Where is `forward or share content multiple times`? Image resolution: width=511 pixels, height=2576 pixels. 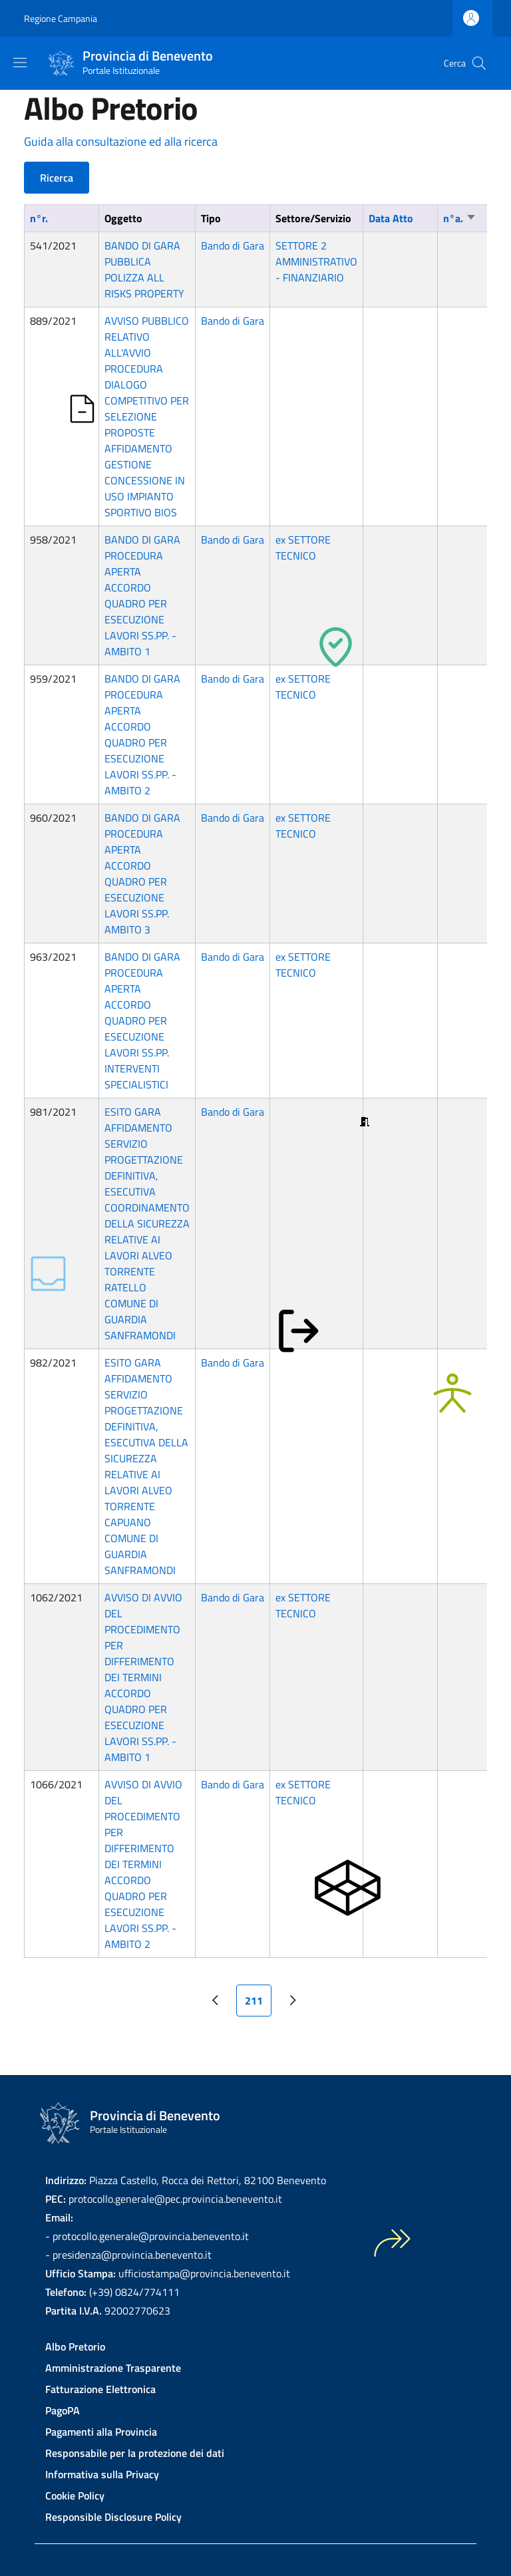 forward or share content multiple times is located at coordinates (392, 2243).